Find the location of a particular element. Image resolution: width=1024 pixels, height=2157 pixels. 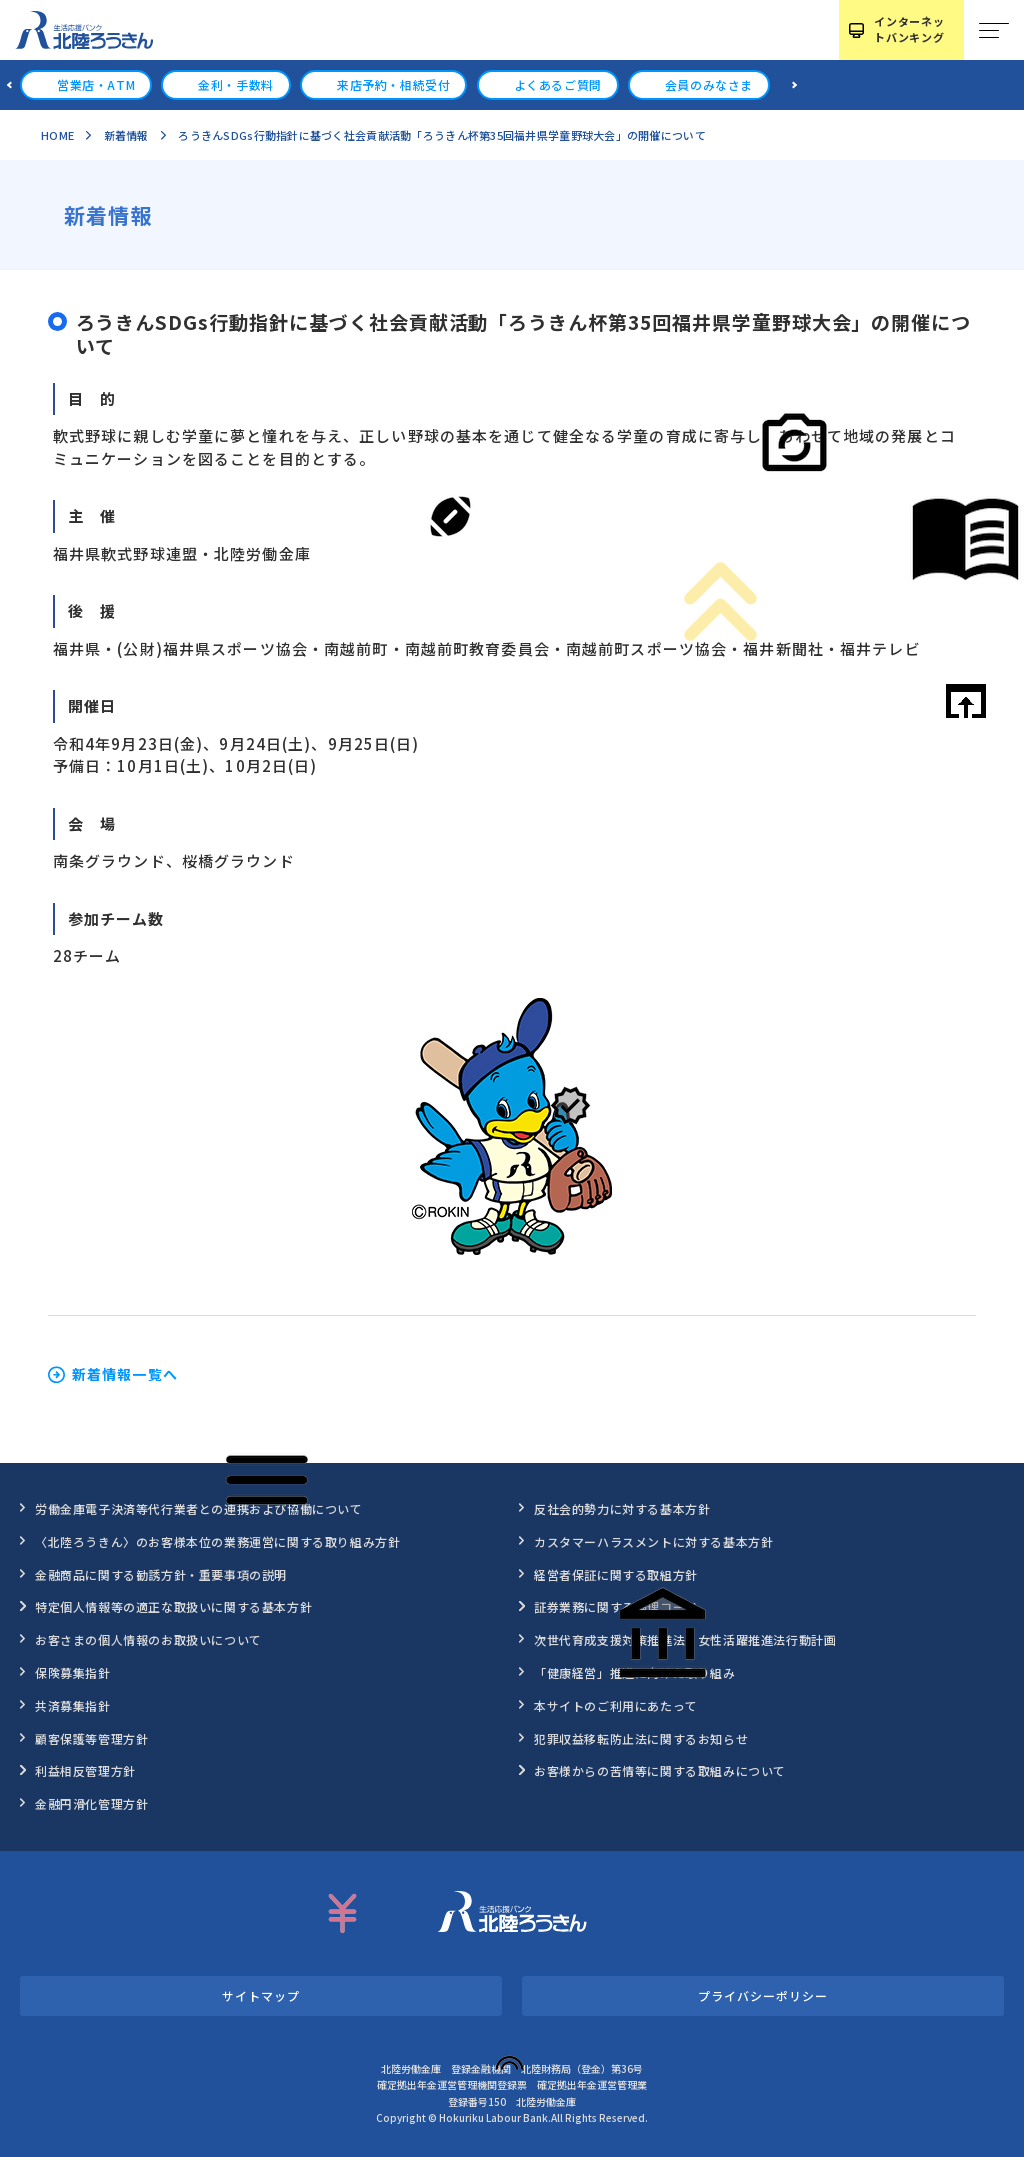

indicates a verified account or profile is located at coordinates (570, 1105).